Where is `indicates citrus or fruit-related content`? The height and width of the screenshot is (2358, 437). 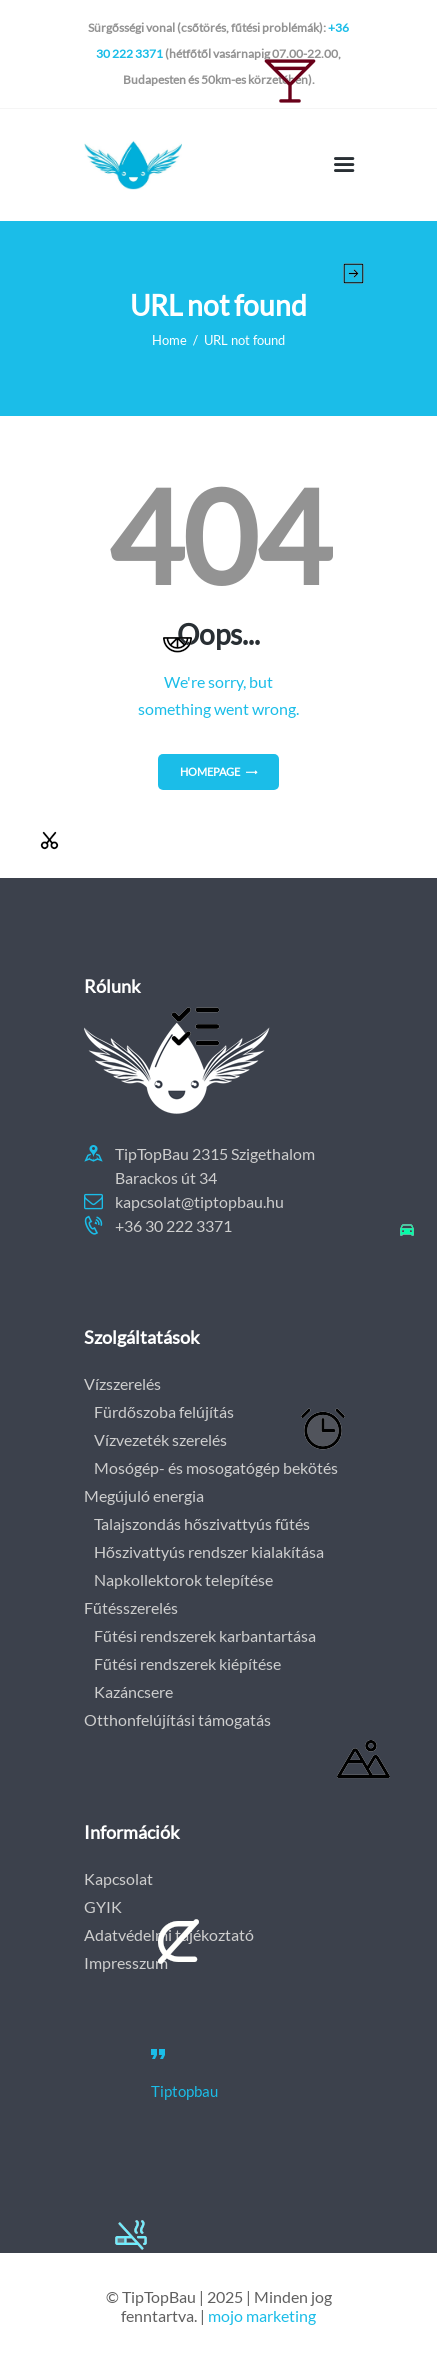
indicates citrus or fruit-related content is located at coordinates (177, 642).